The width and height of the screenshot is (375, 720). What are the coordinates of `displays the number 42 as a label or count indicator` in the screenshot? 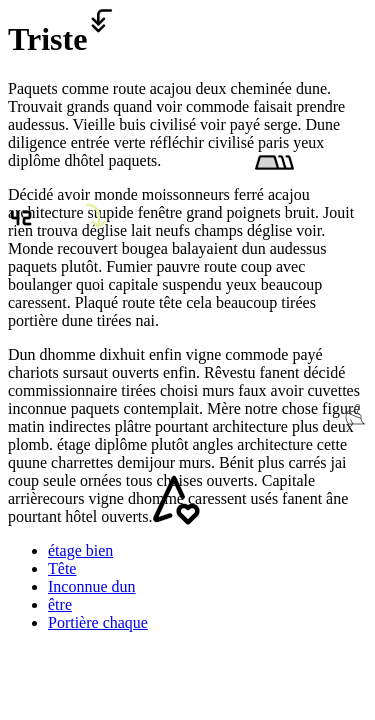 It's located at (21, 218).